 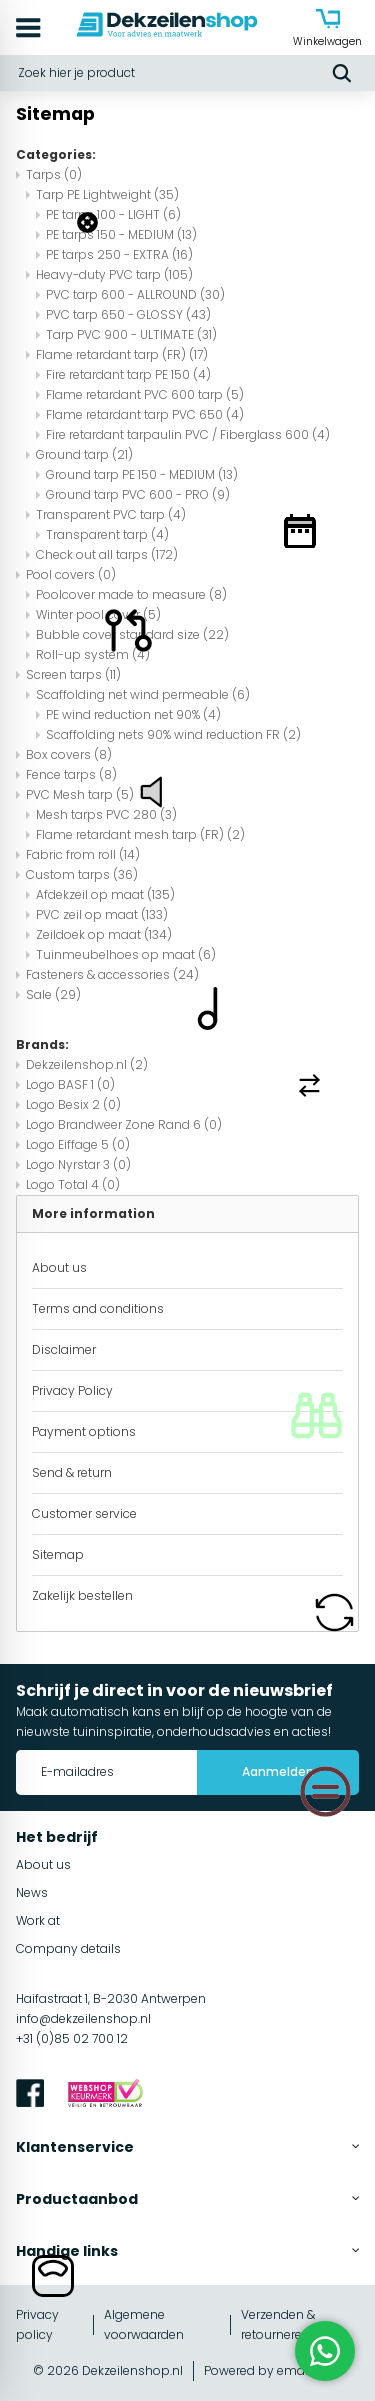 What do you see at coordinates (325, 1791) in the screenshot?
I see `indicates equality or balanced state` at bounding box center [325, 1791].